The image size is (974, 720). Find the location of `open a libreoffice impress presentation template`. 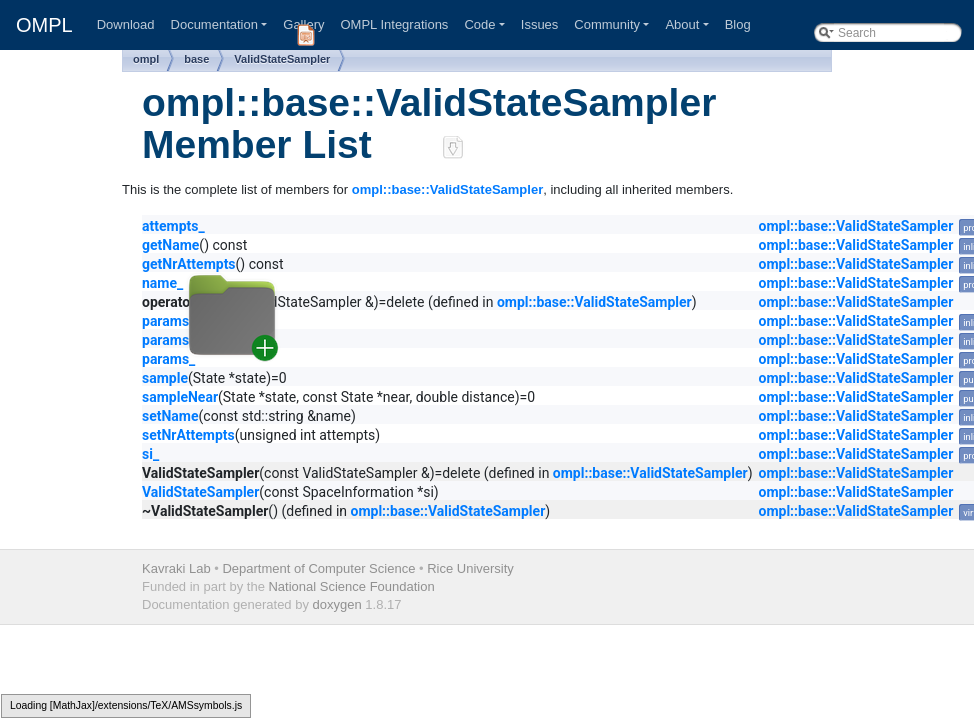

open a libreoffice impress presentation template is located at coordinates (306, 35).